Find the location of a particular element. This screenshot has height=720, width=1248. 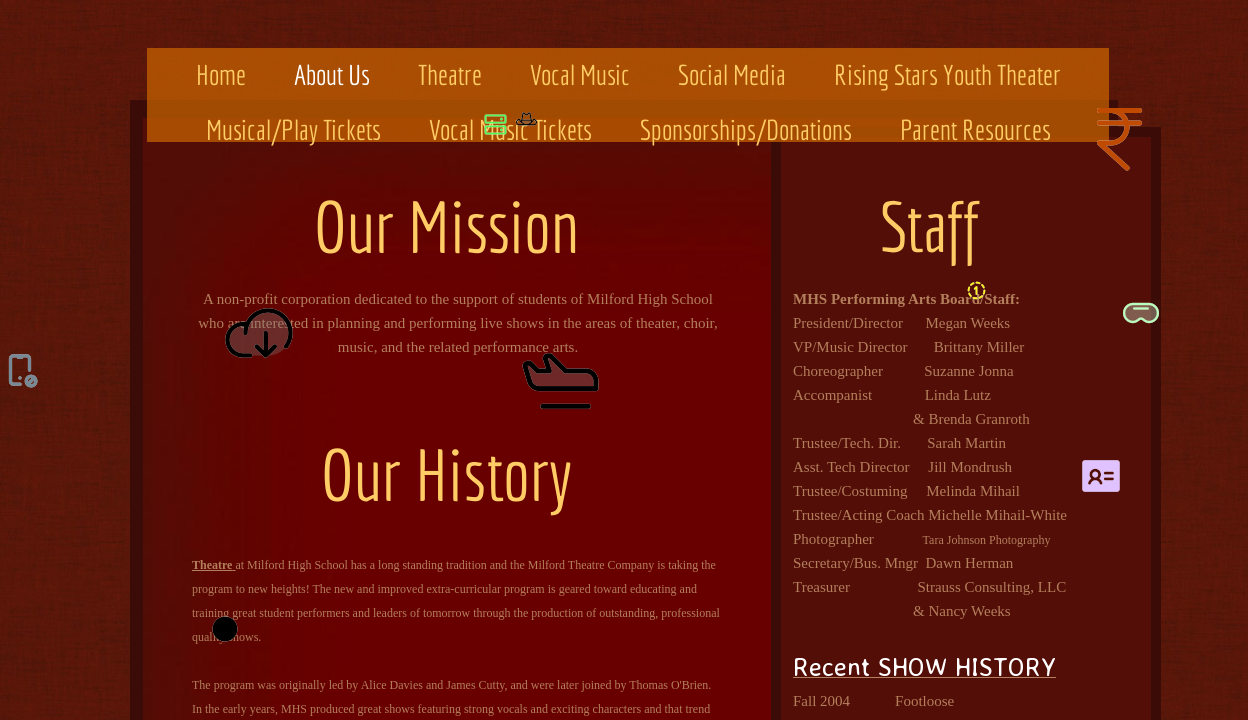

indicates step one in a multi-step process is located at coordinates (976, 290).